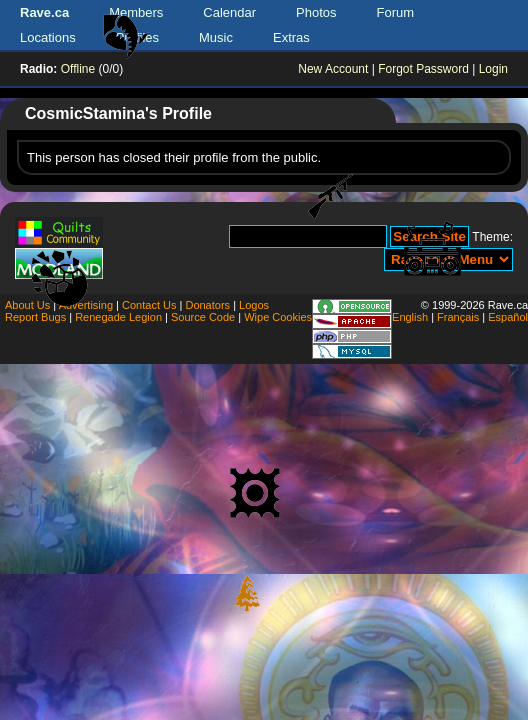 This screenshot has width=528, height=720. Describe the element at coordinates (432, 249) in the screenshot. I see `open music player or audio controls` at that location.